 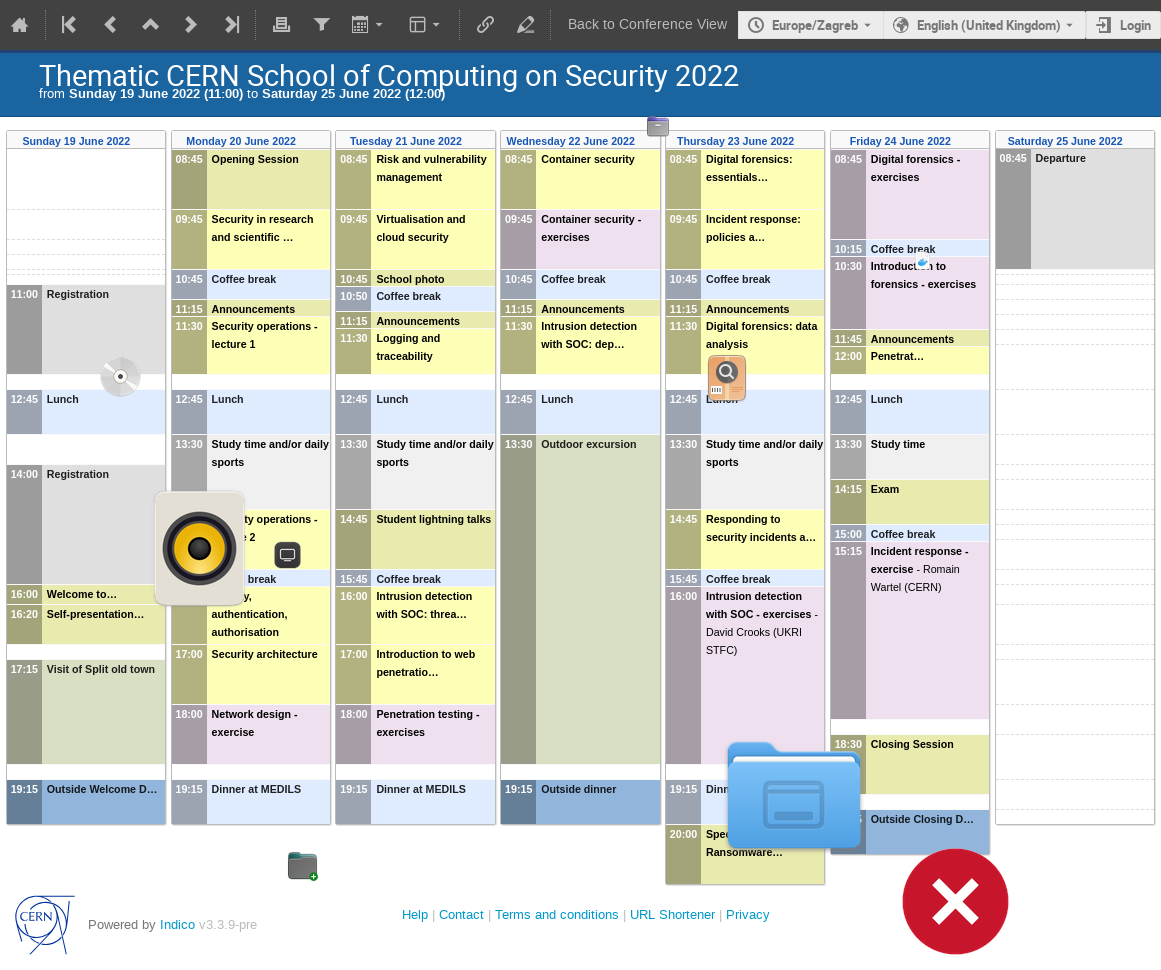 What do you see at coordinates (658, 126) in the screenshot?
I see `open the file manager application` at bounding box center [658, 126].